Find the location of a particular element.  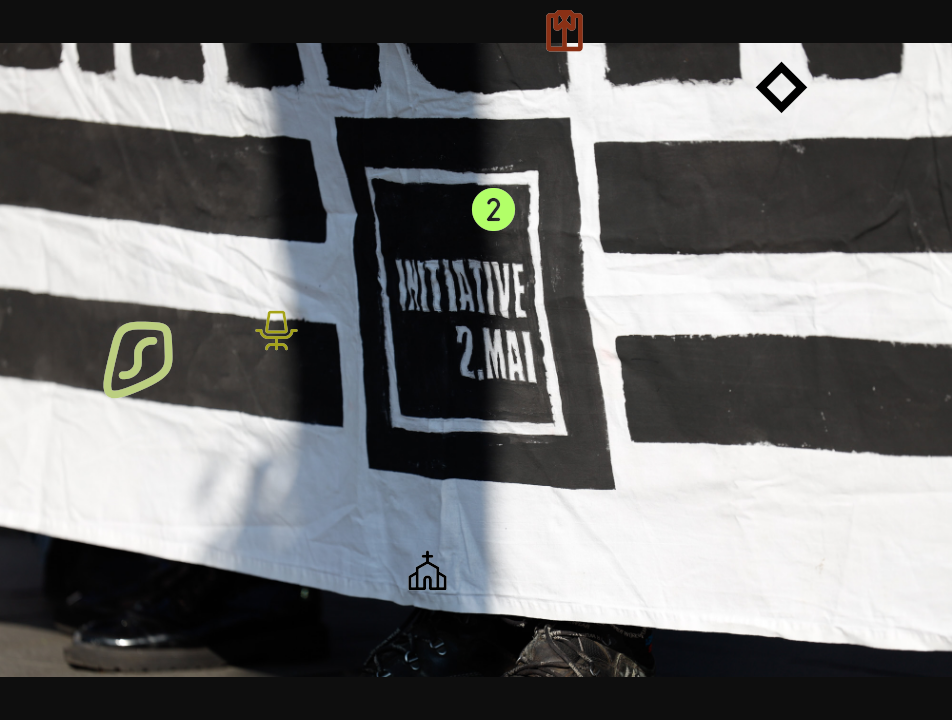

unverified log breakpoint in debug mode is located at coordinates (781, 87).